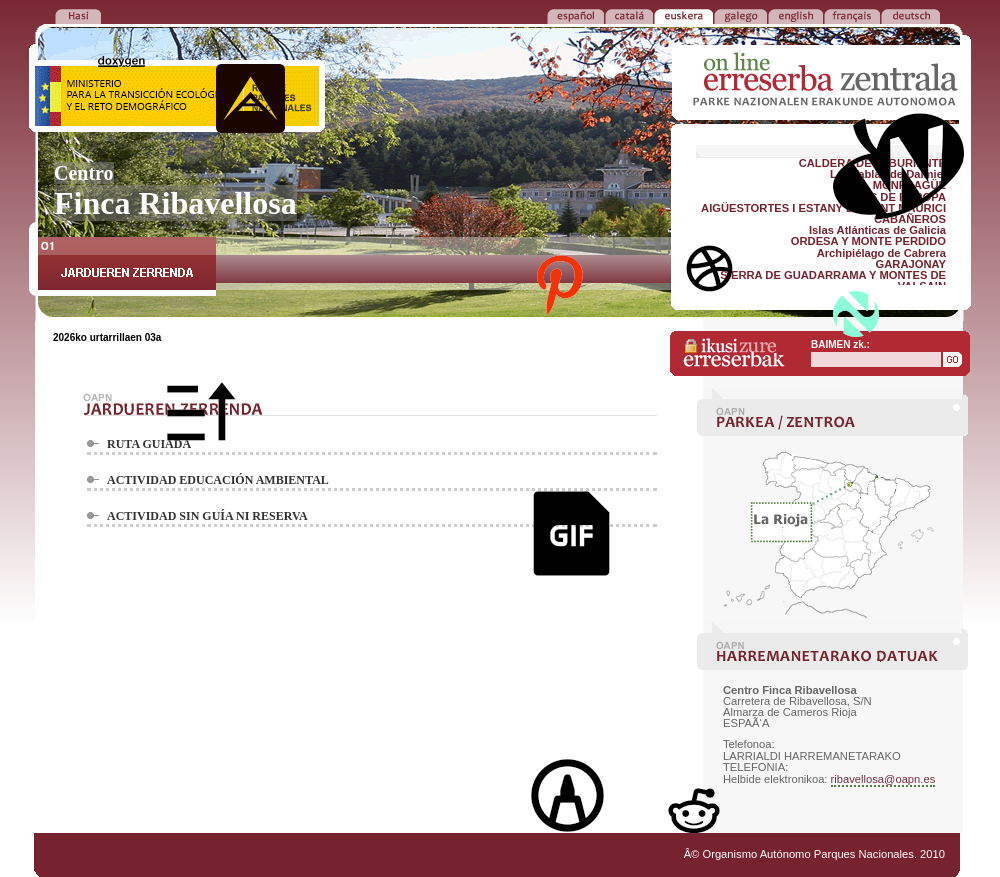 The image size is (1000, 877). Describe the element at coordinates (856, 314) in the screenshot. I see `novu notification infrastructure logo` at that location.